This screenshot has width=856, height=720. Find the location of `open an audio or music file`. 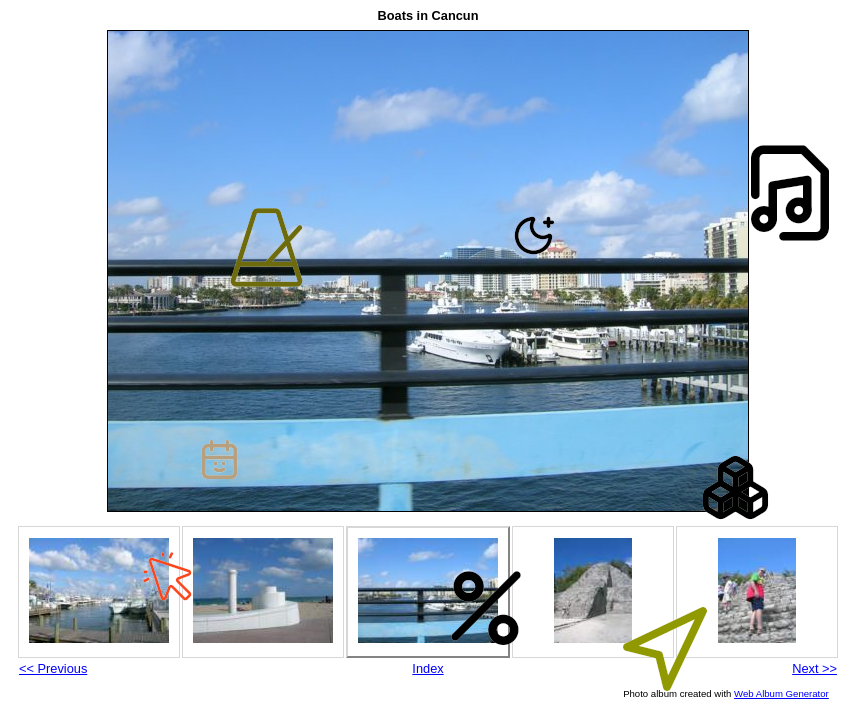

open an audio or music file is located at coordinates (790, 193).